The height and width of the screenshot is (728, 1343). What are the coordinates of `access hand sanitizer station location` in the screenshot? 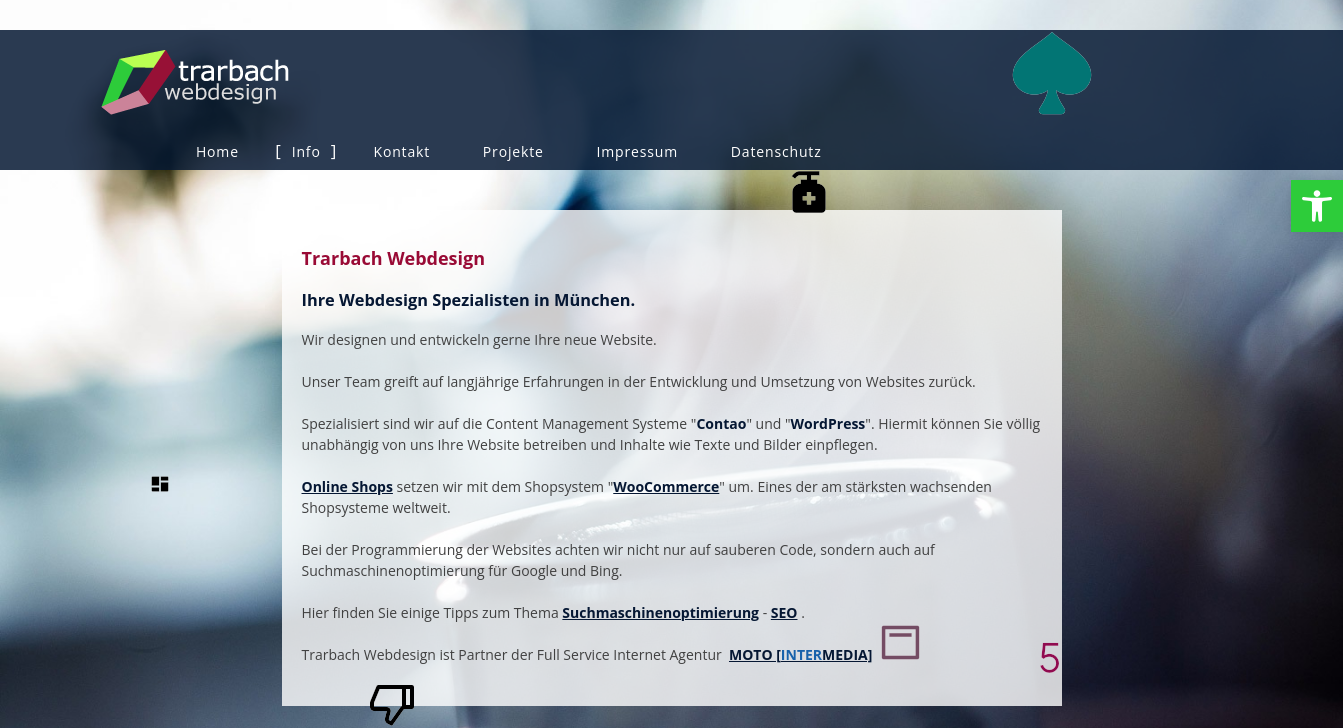 It's located at (809, 192).